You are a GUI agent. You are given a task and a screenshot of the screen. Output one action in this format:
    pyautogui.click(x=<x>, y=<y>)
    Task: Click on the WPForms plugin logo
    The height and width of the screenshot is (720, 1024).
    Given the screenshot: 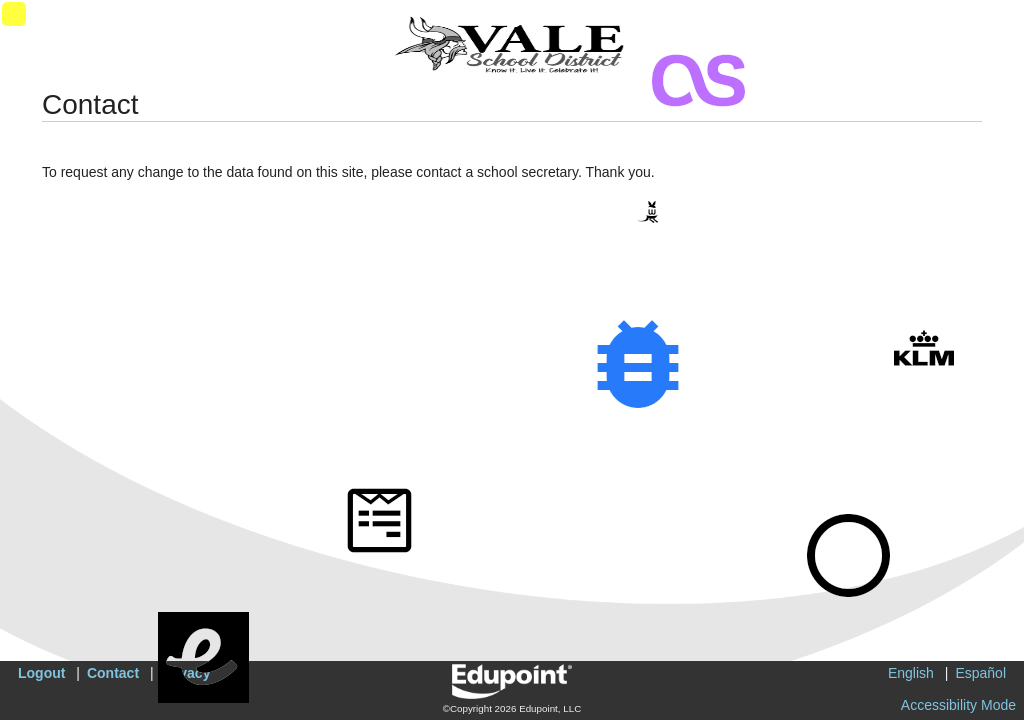 What is the action you would take?
    pyautogui.click(x=379, y=520)
    